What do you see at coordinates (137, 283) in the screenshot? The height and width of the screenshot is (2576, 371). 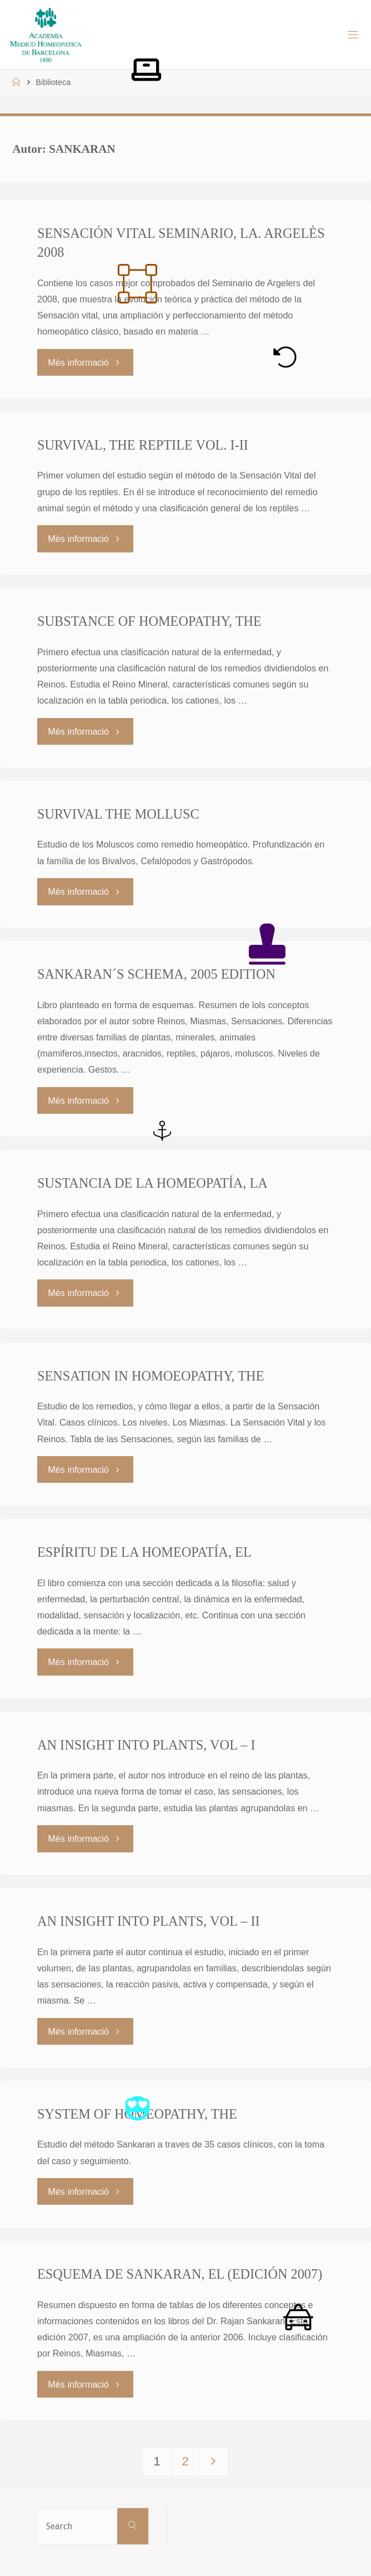 I see `select or resize an object's boundaries` at bounding box center [137, 283].